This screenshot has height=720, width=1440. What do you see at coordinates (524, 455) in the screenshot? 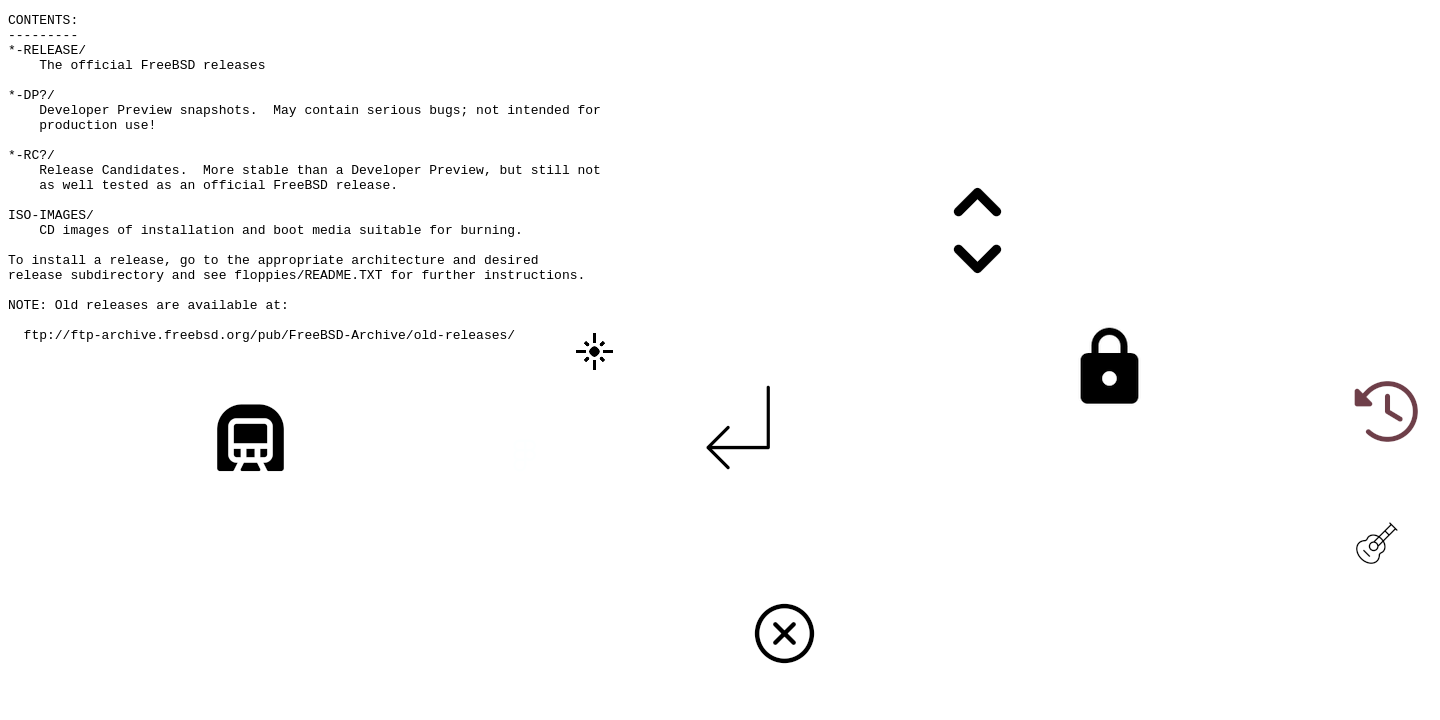
I see `open figma` at bounding box center [524, 455].